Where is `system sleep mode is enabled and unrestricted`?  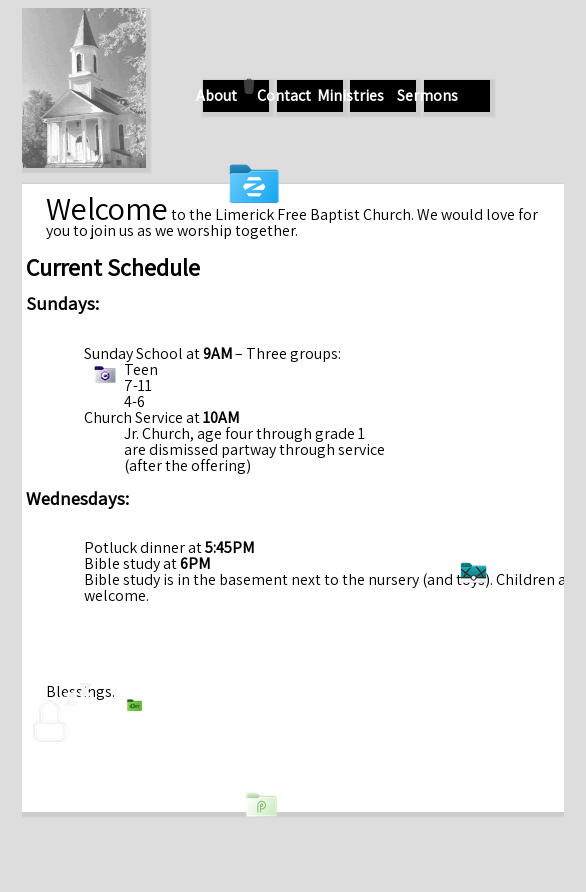 system sleep mode is enabled and unrestricted is located at coordinates (62, 712).